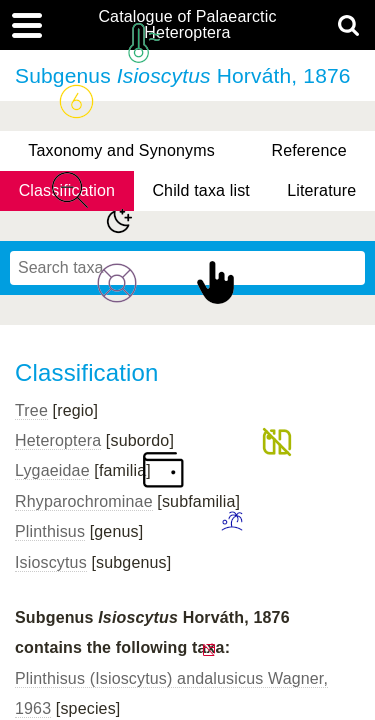 This screenshot has height=720, width=375. I want to click on access your wallet or payment methods, so click(162, 471).